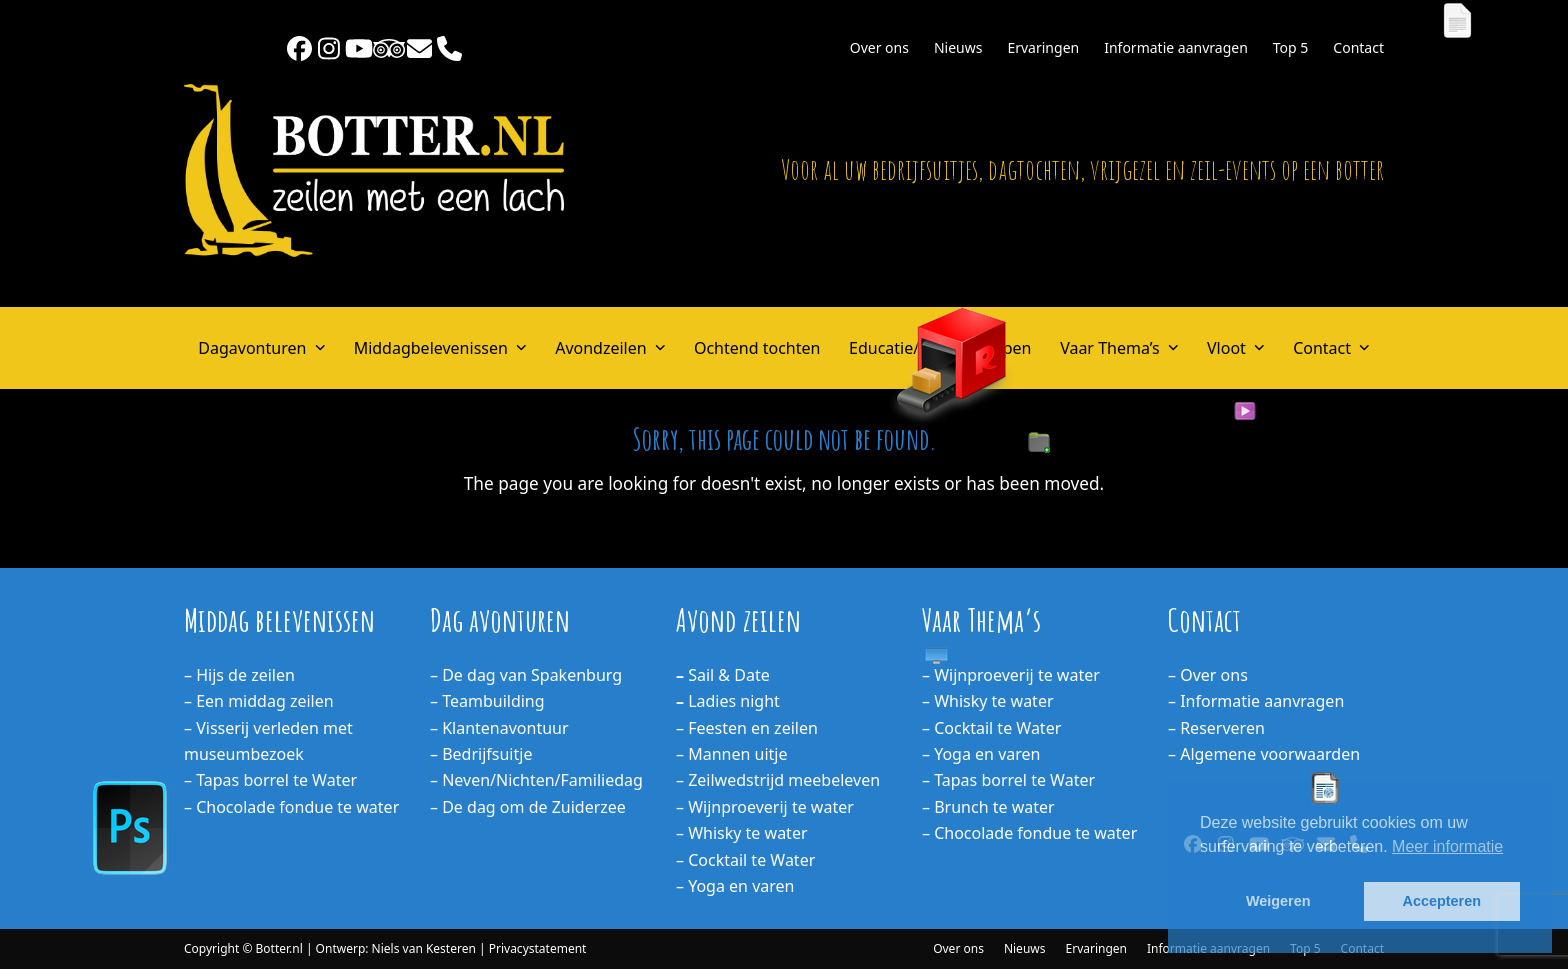 The image size is (1568, 969). Describe the element at coordinates (936, 653) in the screenshot. I see `apple pro display xdr monitor` at that location.